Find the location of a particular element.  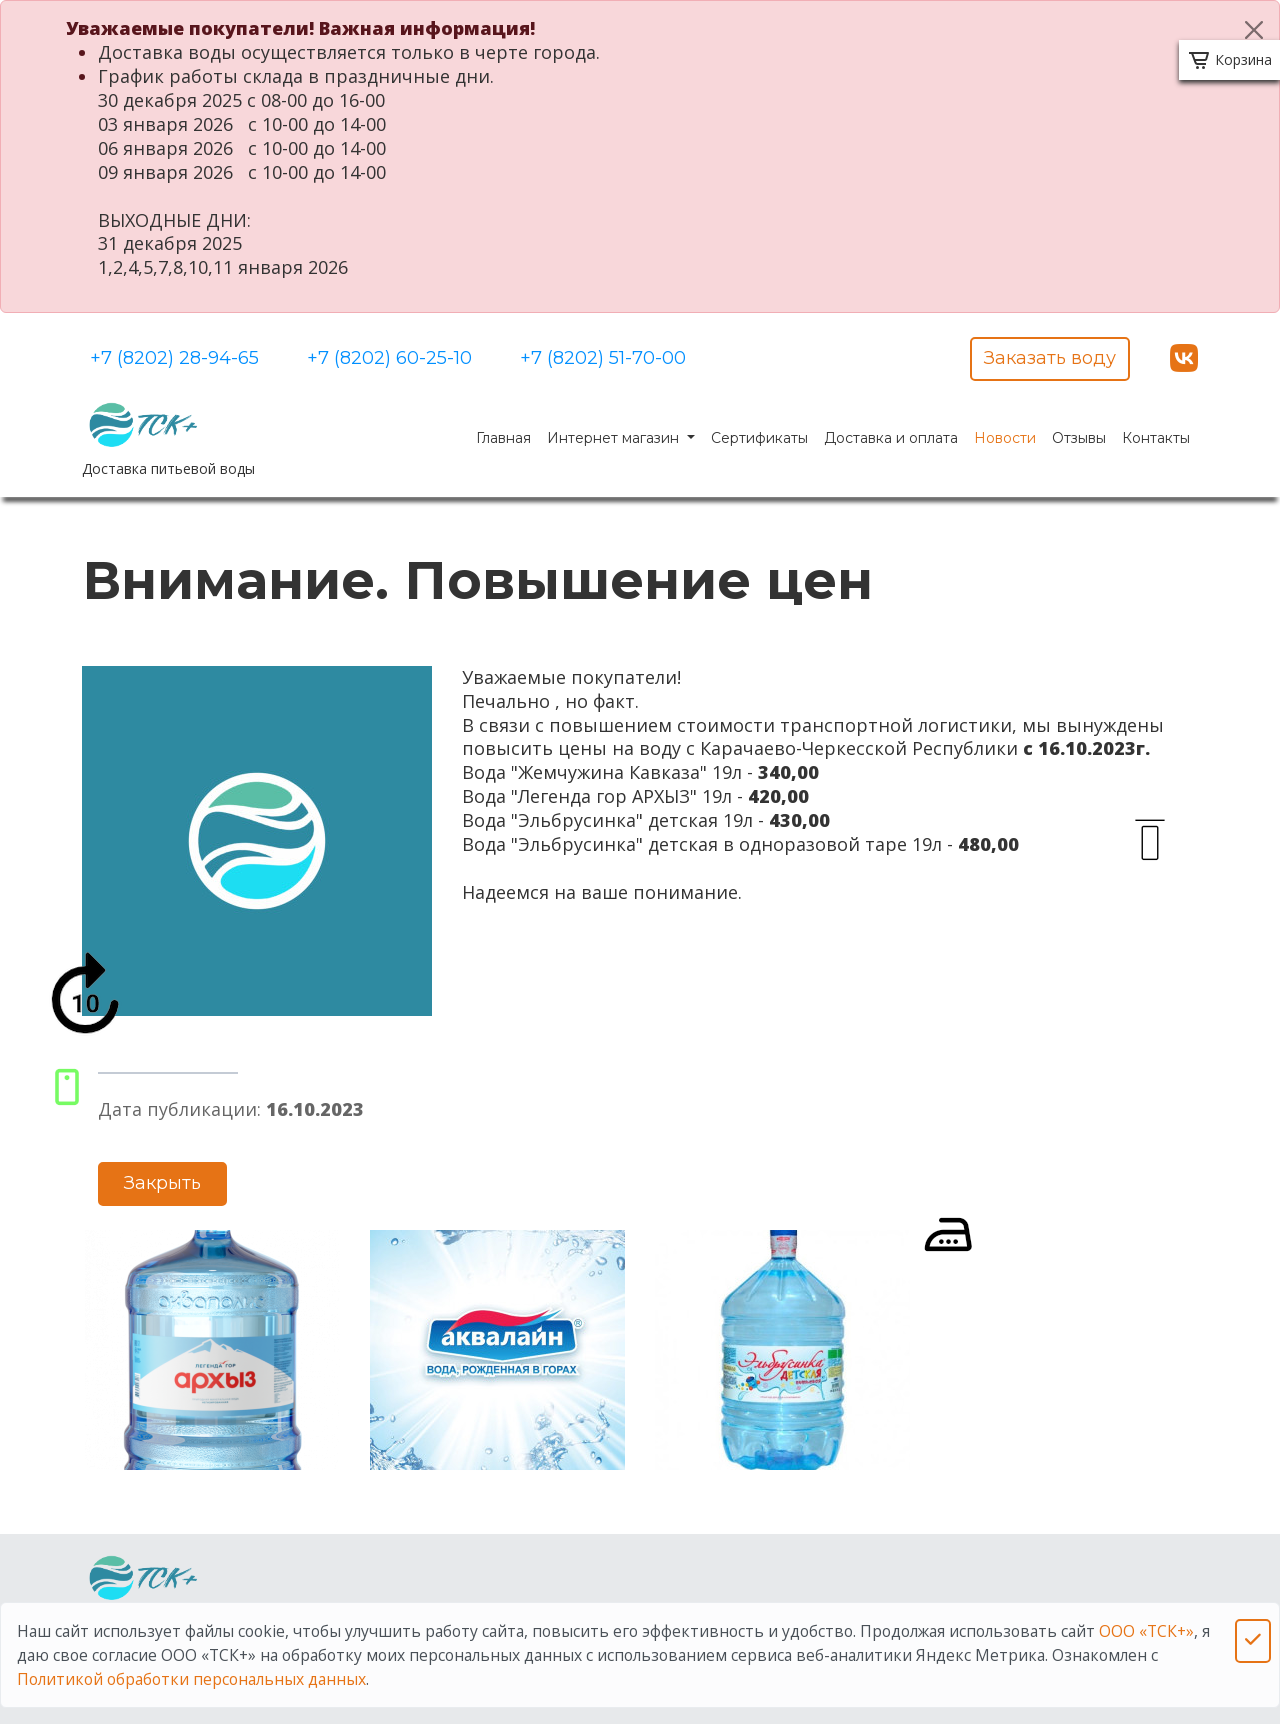

skip forward 10 seconds in media playback is located at coordinates (85, 995).